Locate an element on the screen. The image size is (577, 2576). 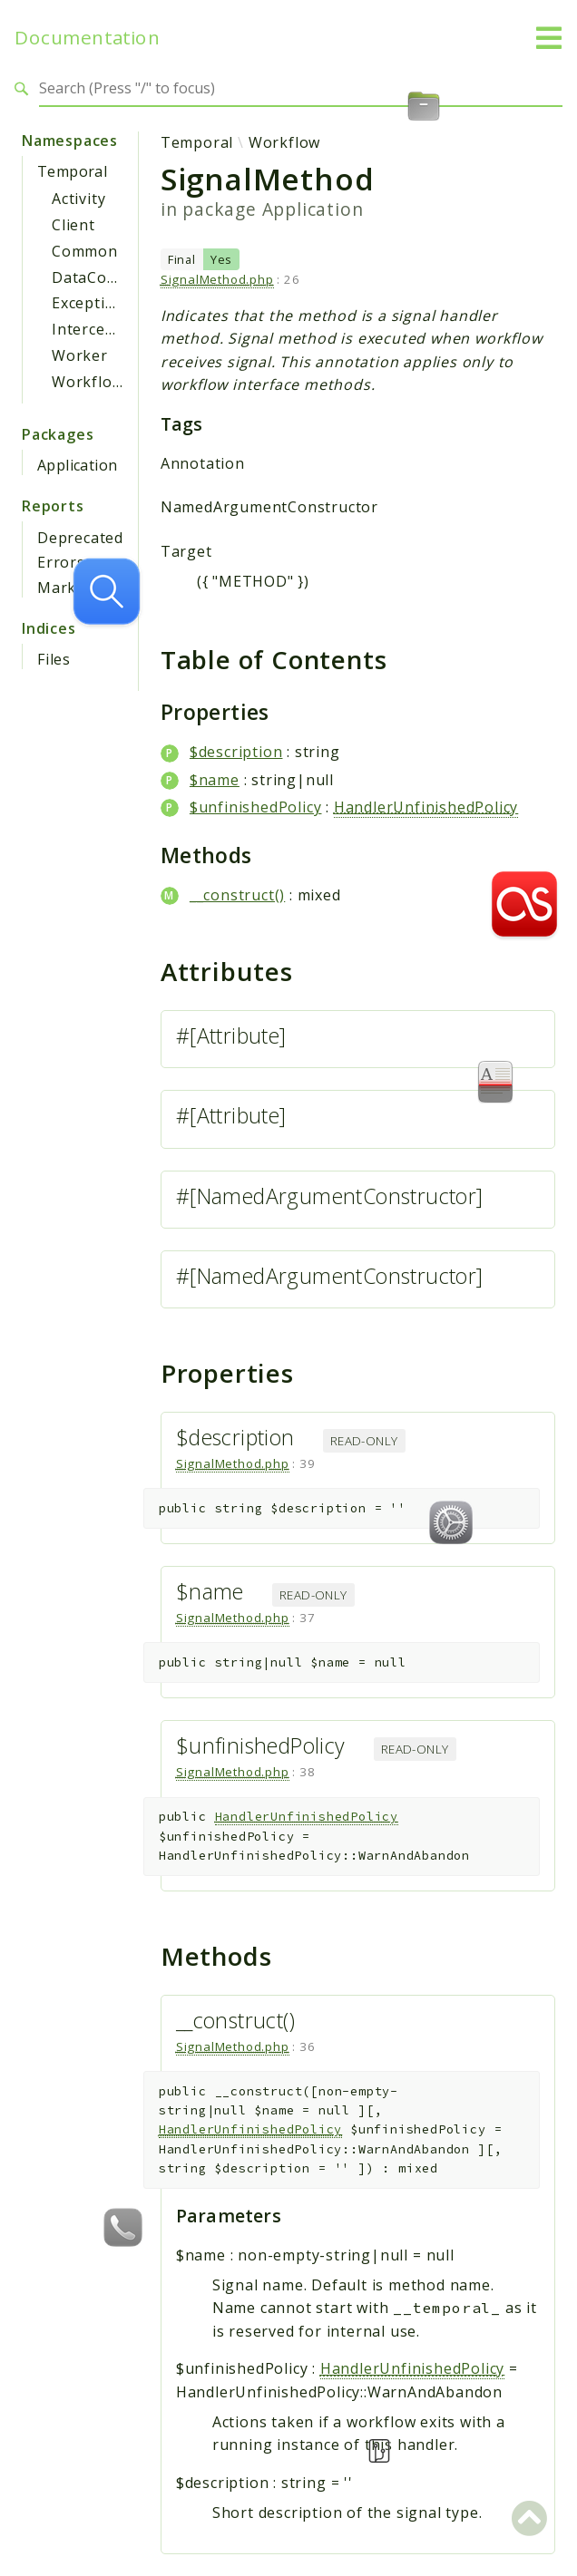
open the file manager app is located at coordinates (424, 106).